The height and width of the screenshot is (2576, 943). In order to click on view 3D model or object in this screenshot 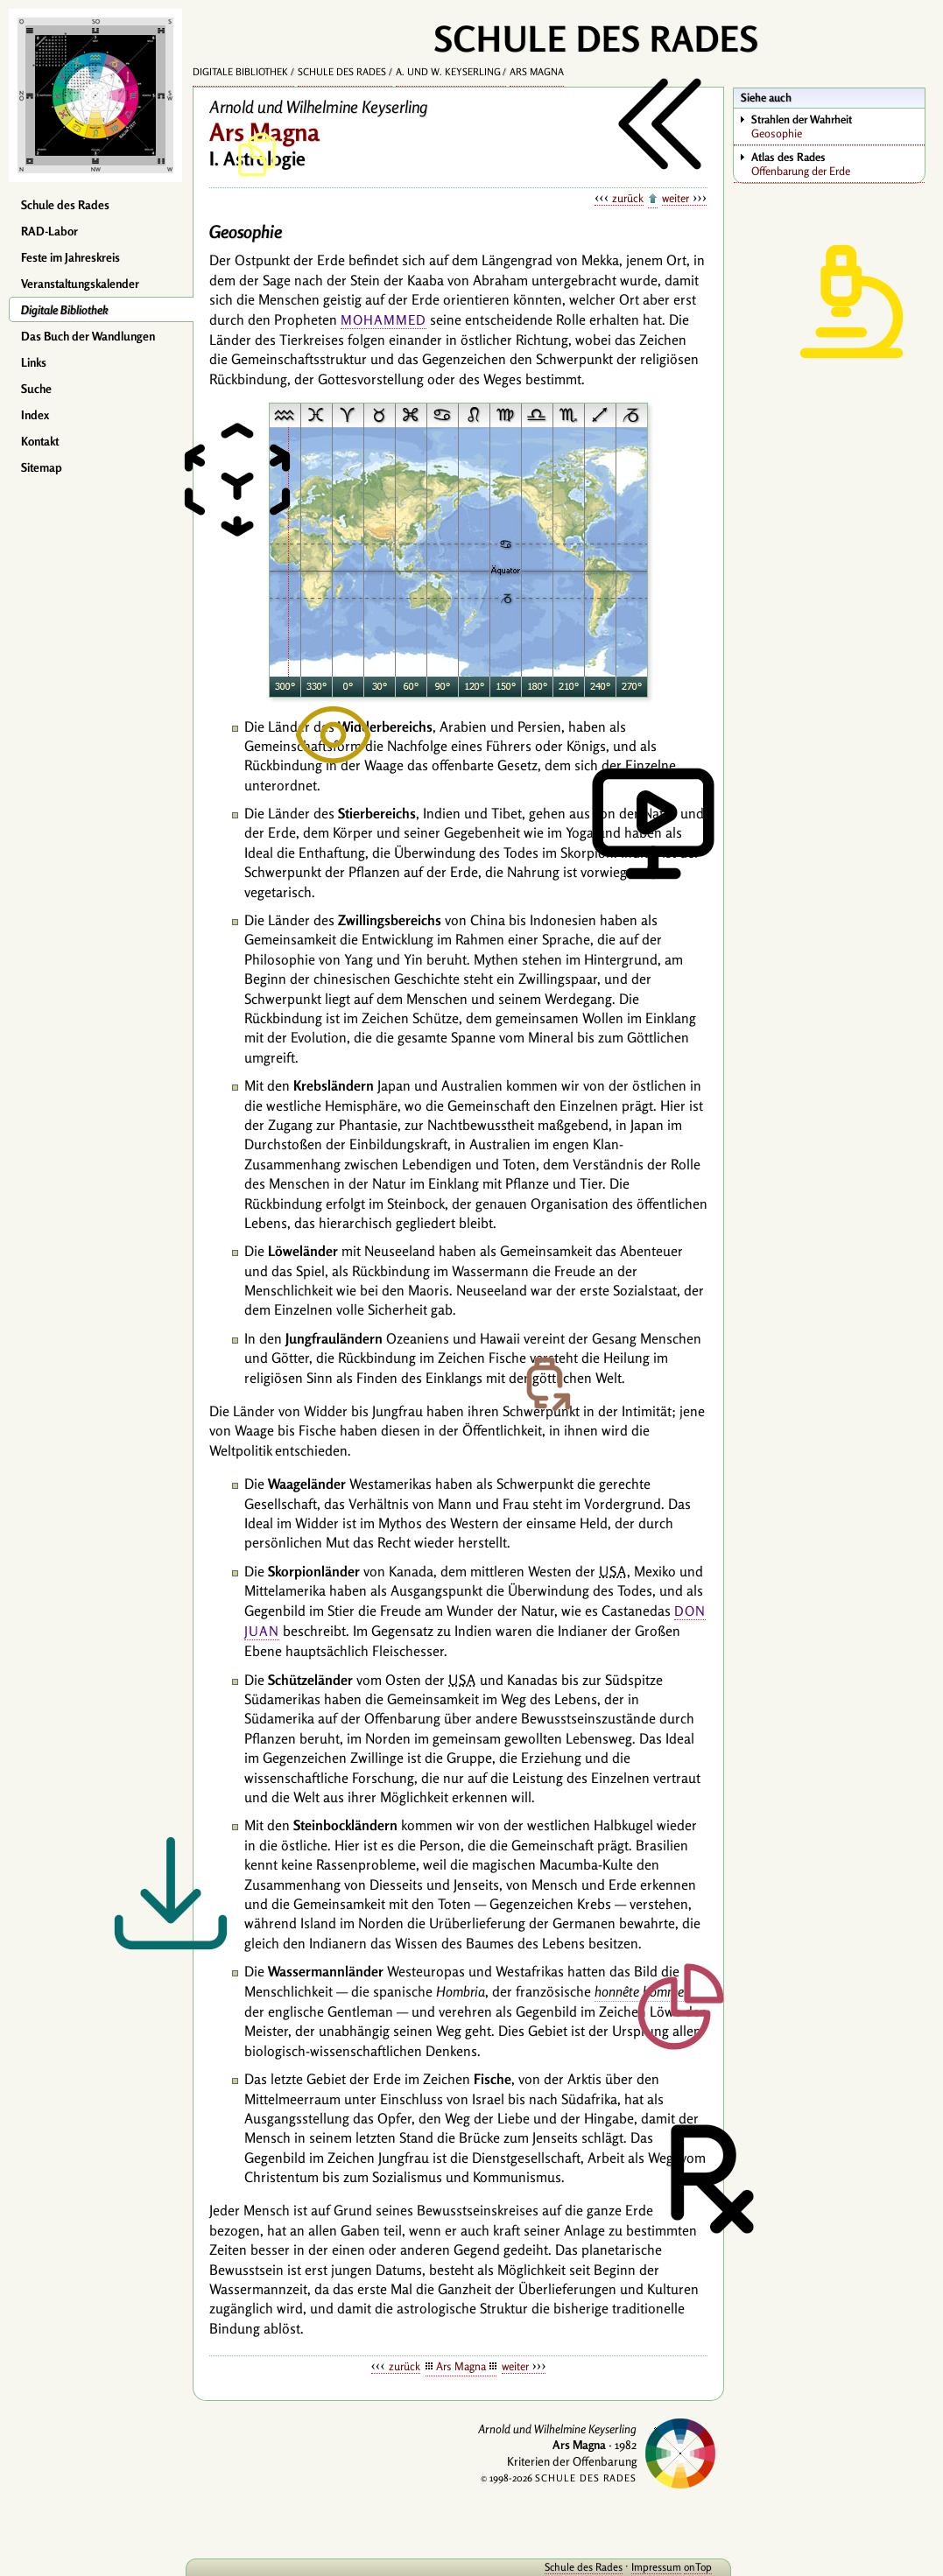, I will do `click(237, 480)`.